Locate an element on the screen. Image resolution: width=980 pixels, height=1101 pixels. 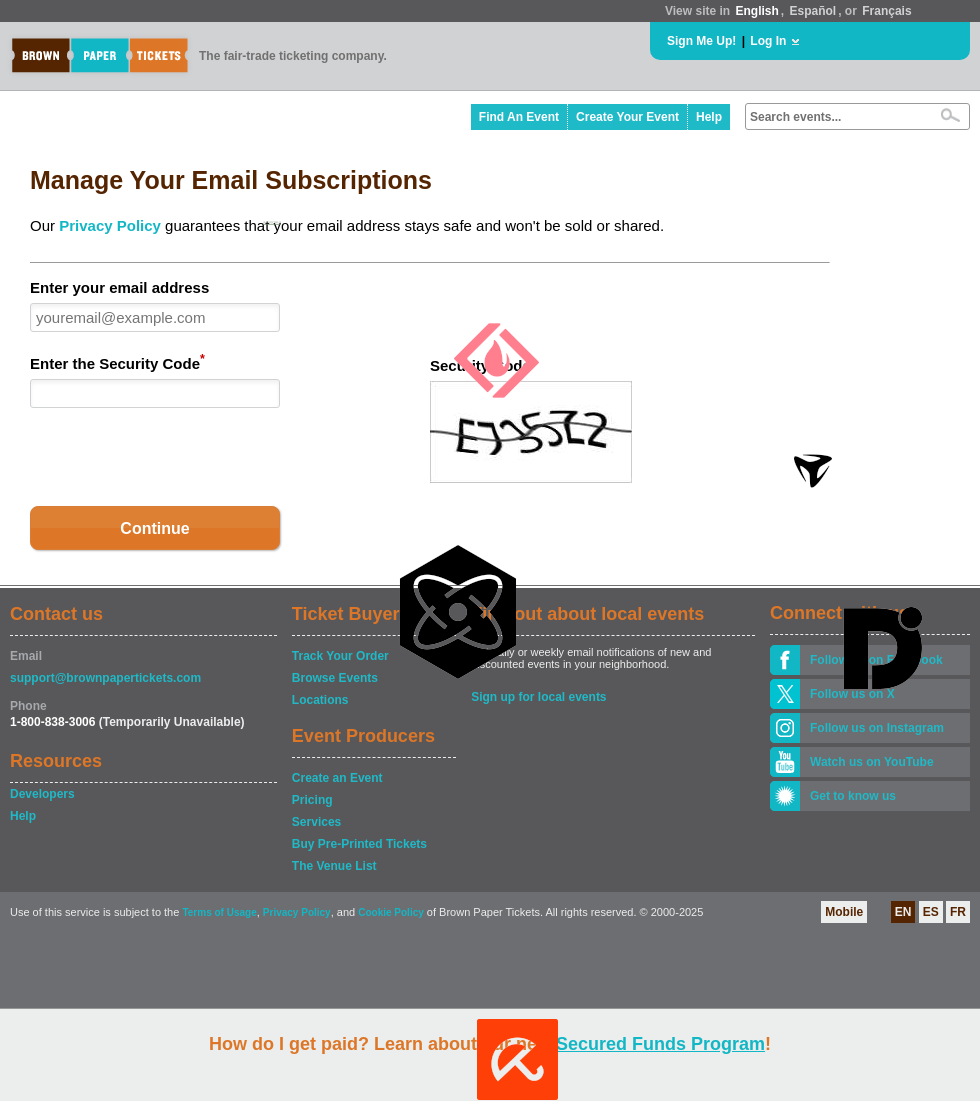
preact javascript library logo is located at coordinates (458, 612).